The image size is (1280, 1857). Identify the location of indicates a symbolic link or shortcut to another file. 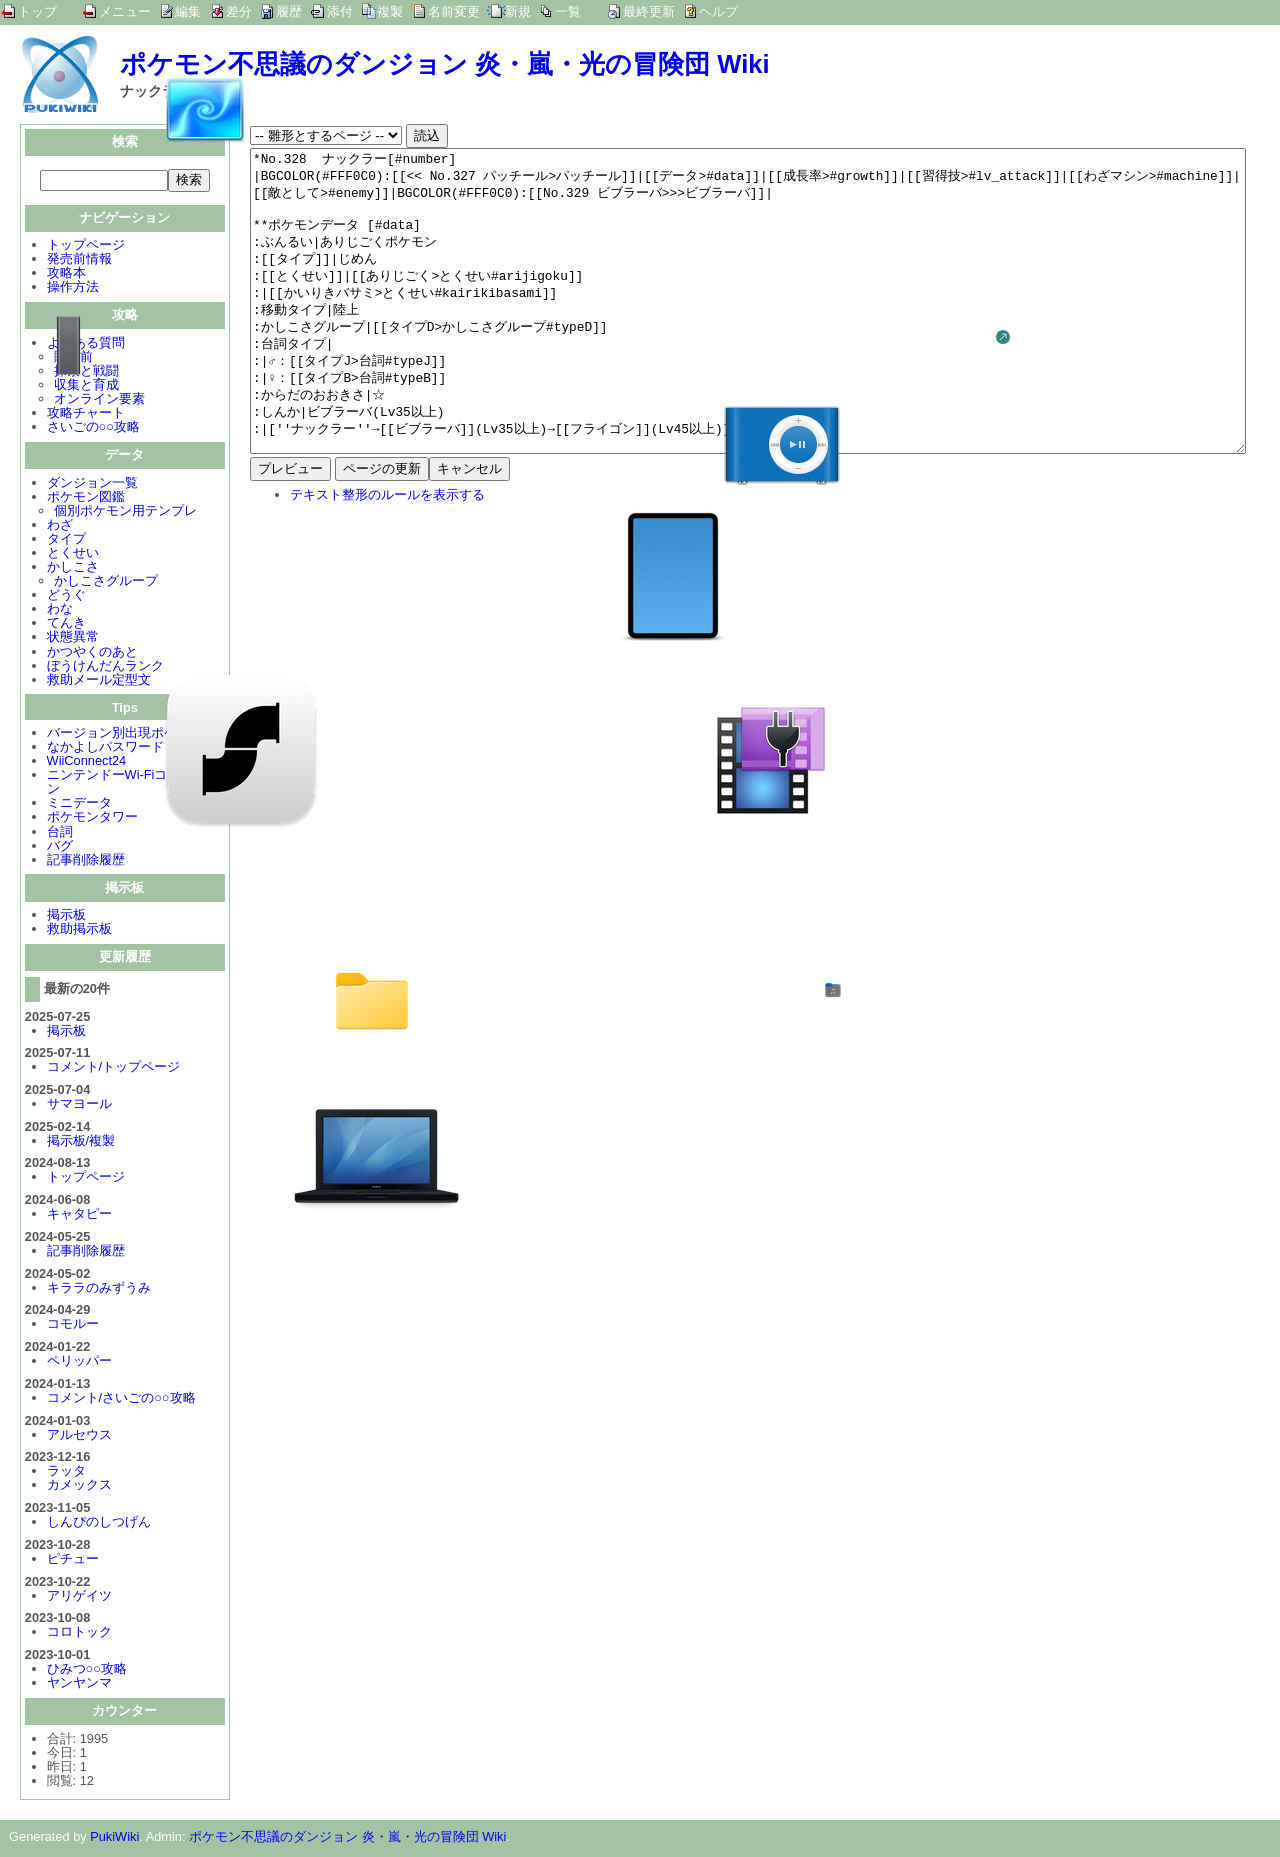
(1003, 337).